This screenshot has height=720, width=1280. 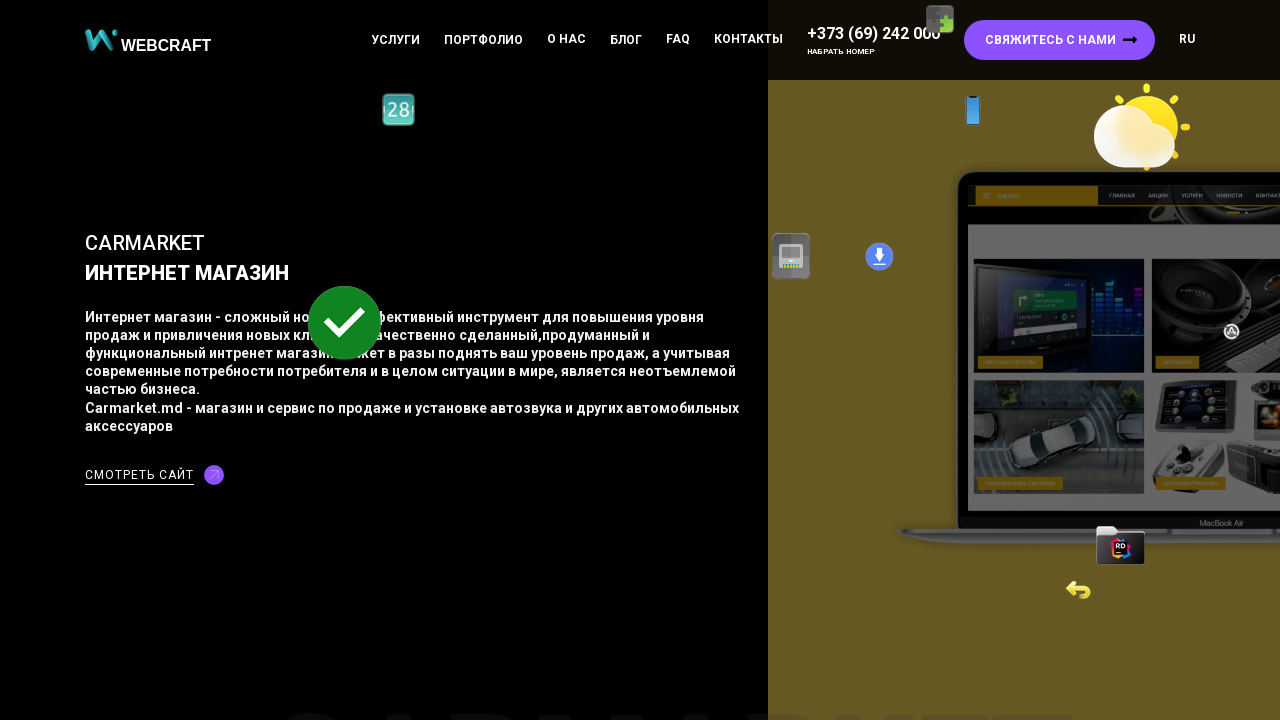 I want to click on sega genesis 32x rom file, so click(x=791, y=256).